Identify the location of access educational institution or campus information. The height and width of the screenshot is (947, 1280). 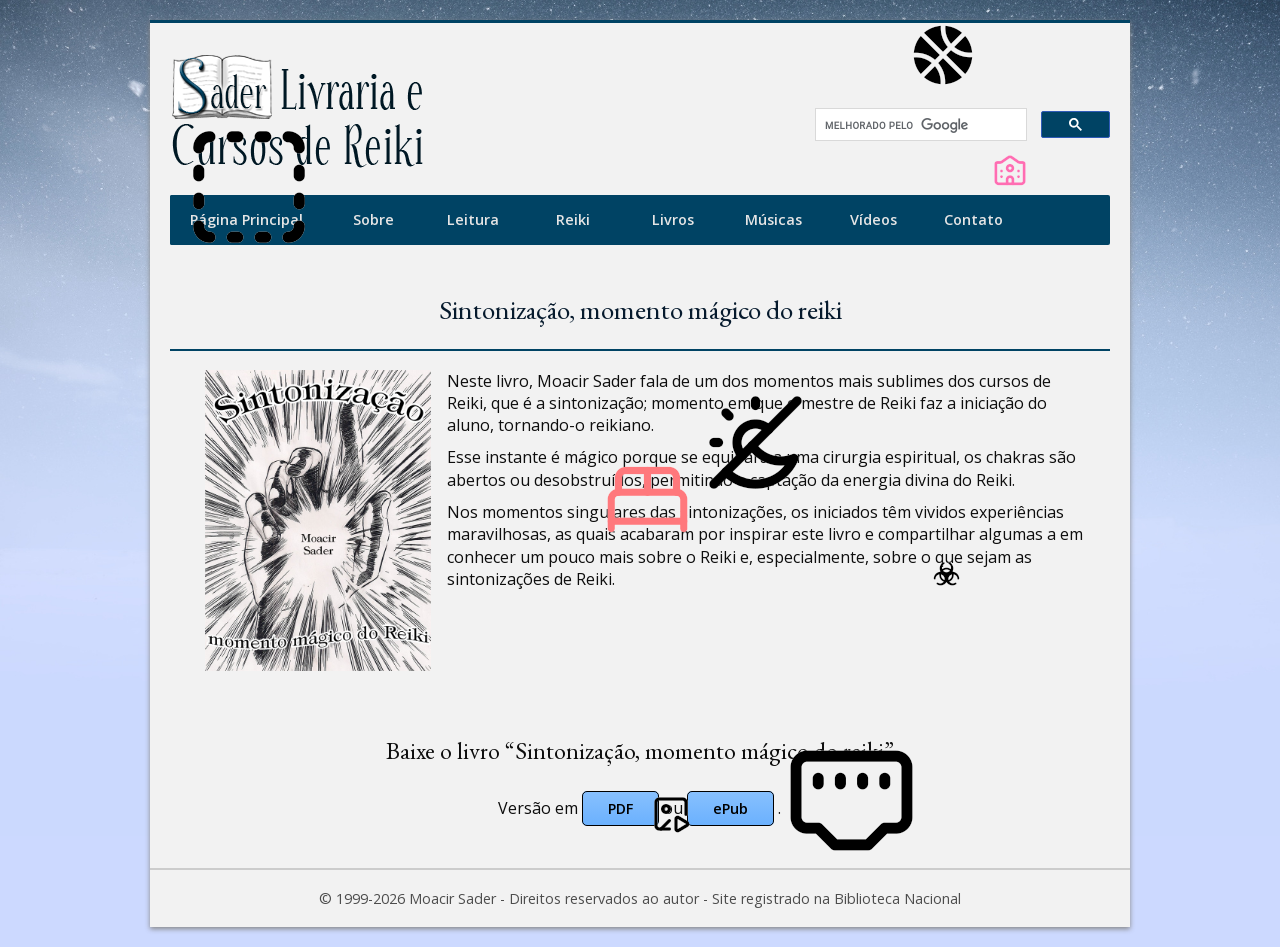
(1010, 171).